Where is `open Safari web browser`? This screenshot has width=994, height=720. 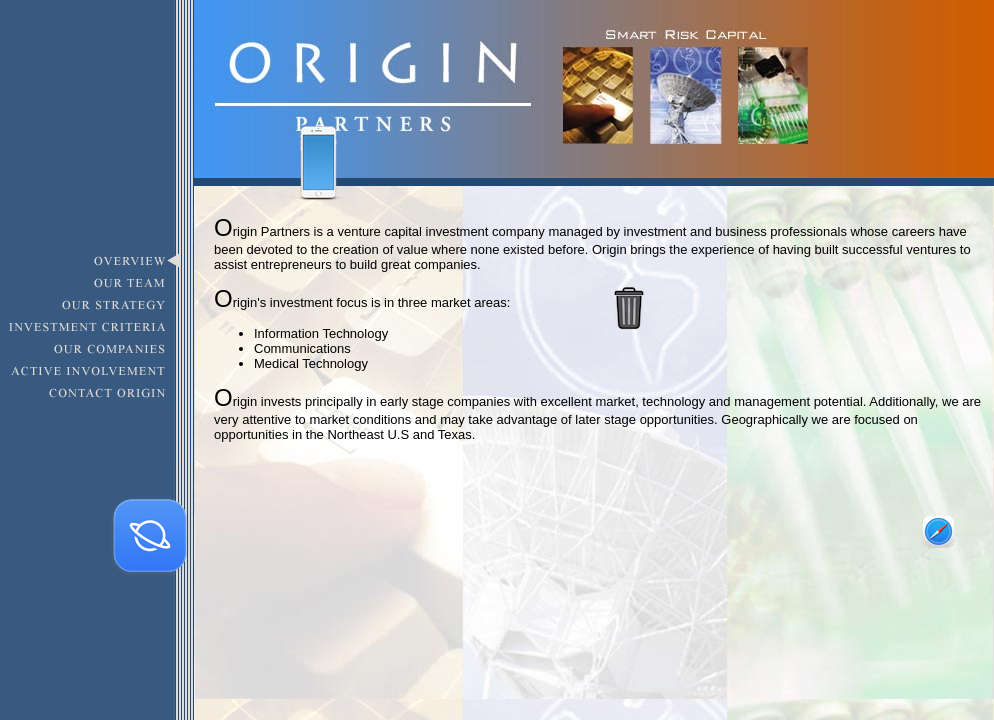 open Safari web browser is located at coordinates (938, 531).